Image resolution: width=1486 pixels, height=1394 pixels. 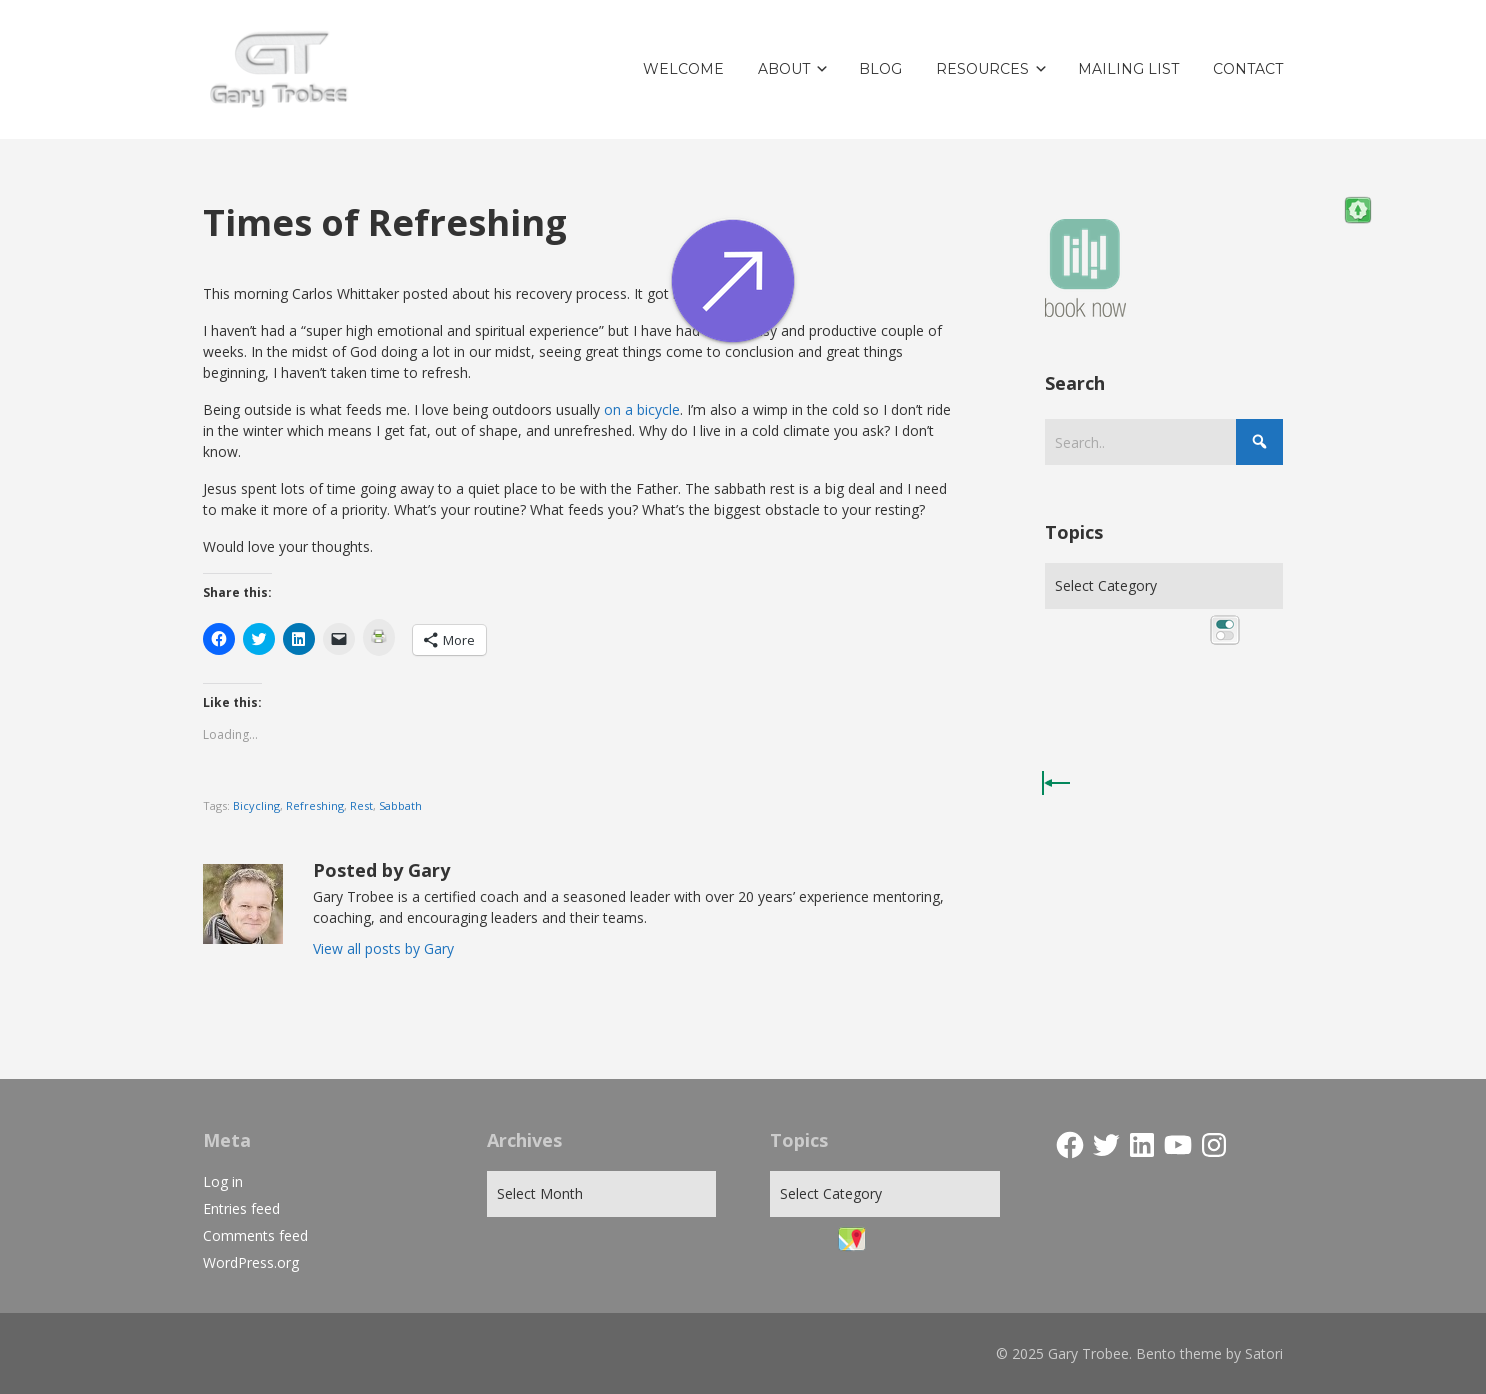 I want to click on open gnome maps application, so click(x=852, y=1239).